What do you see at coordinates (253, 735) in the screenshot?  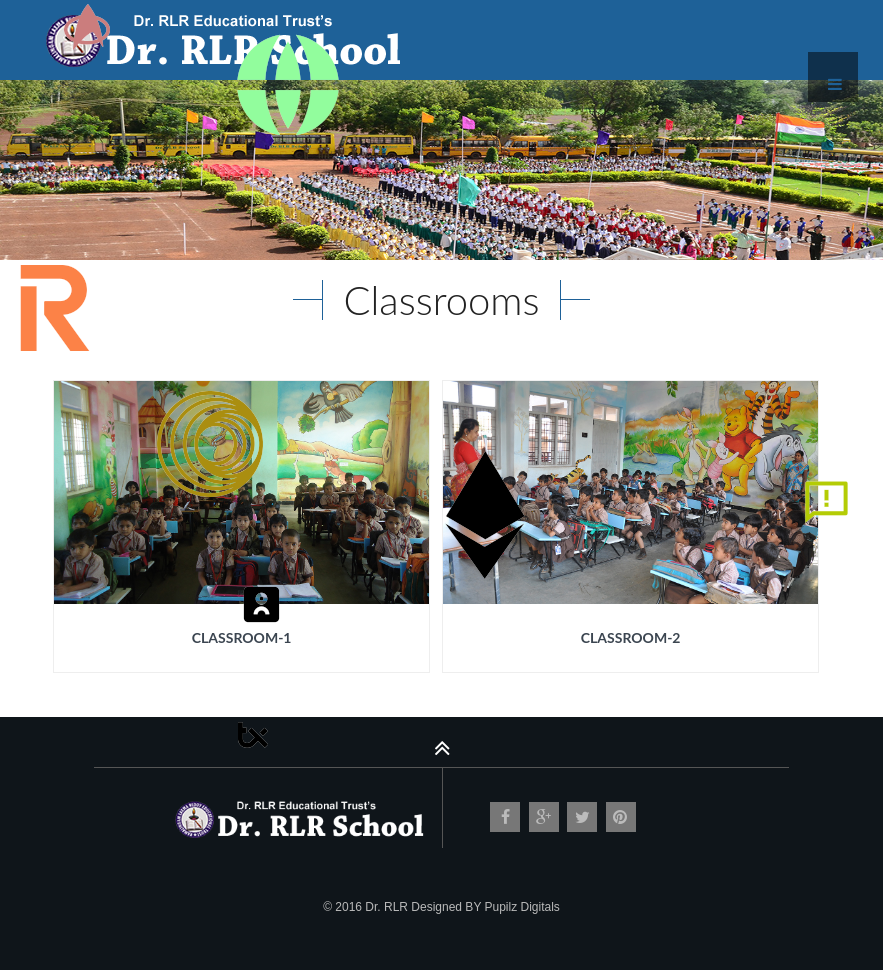 I see `transifex localization platform logo` at bounding box center [253, 735].